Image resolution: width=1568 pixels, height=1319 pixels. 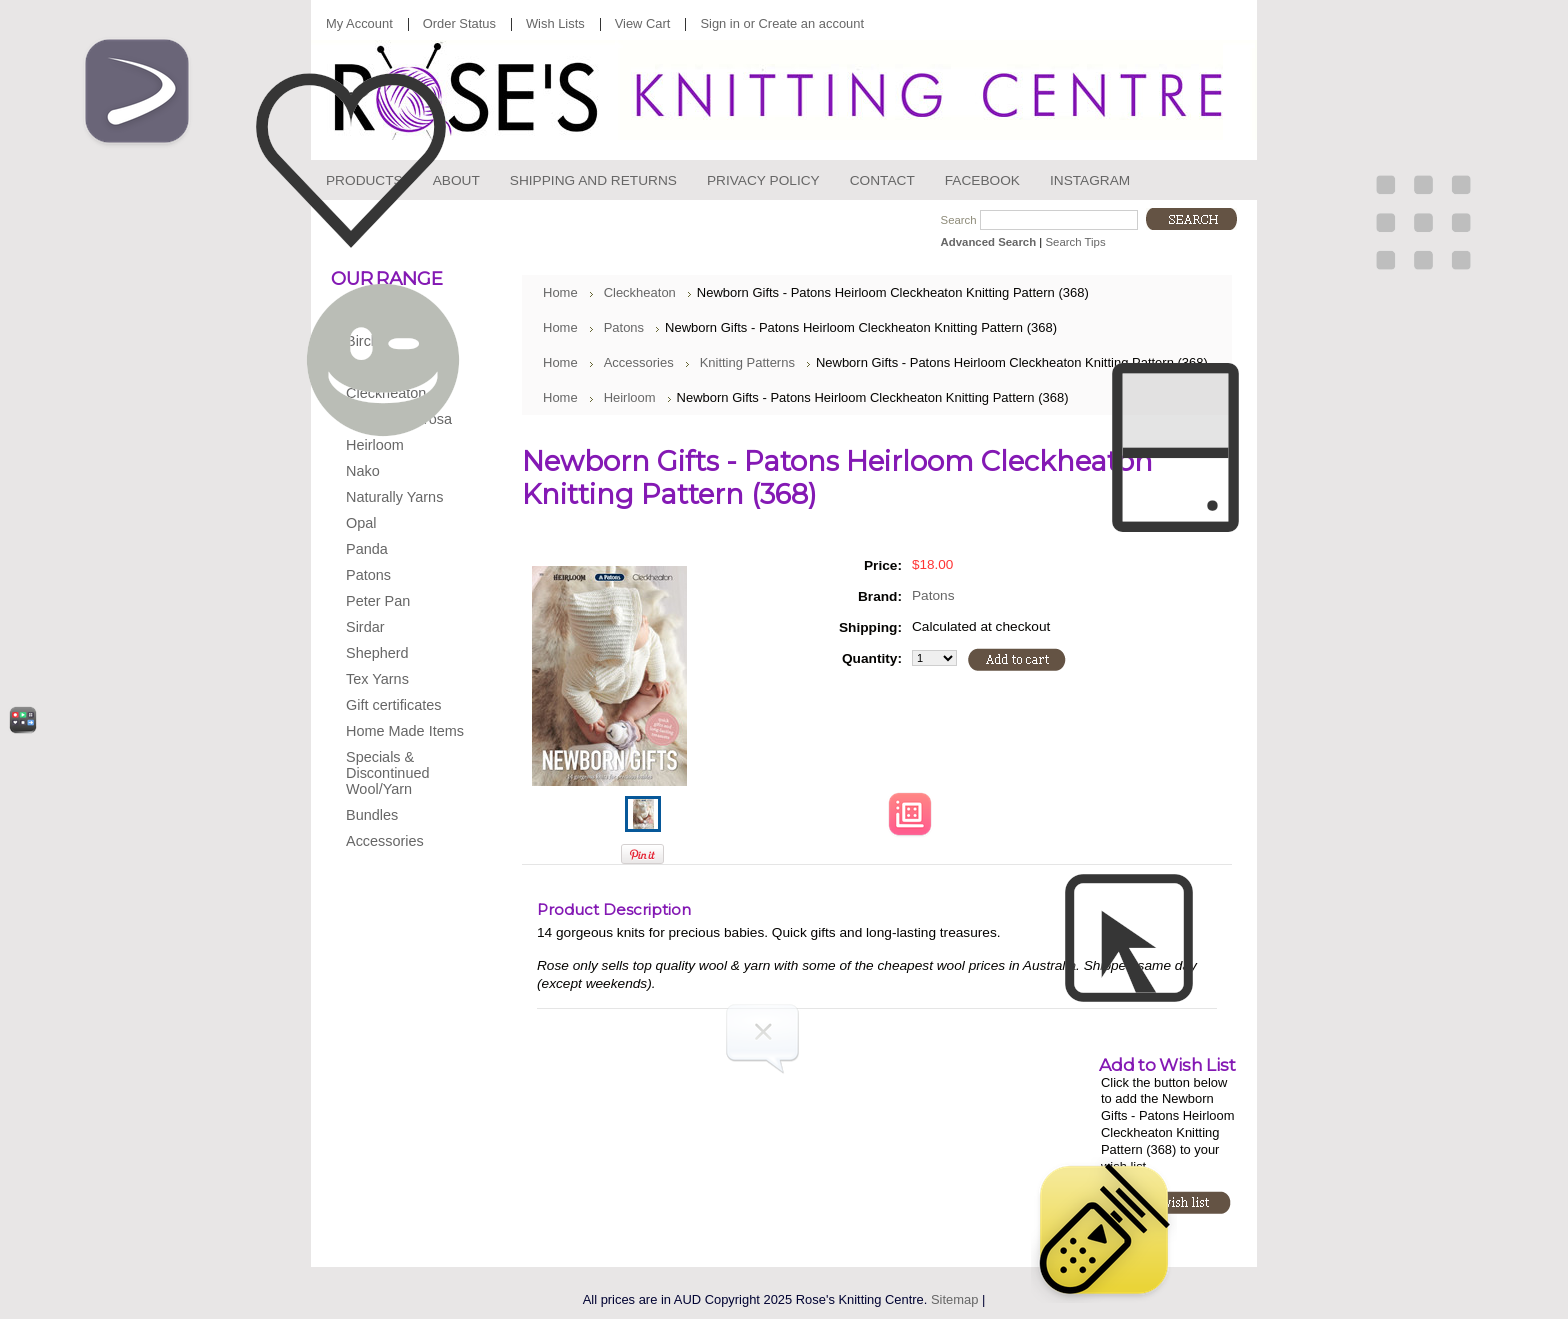 What do you see at coordinates (763, 1038) in the screenshot?
I see `indicates a user is offline or unavailable` at bounding box center [763, 1038].